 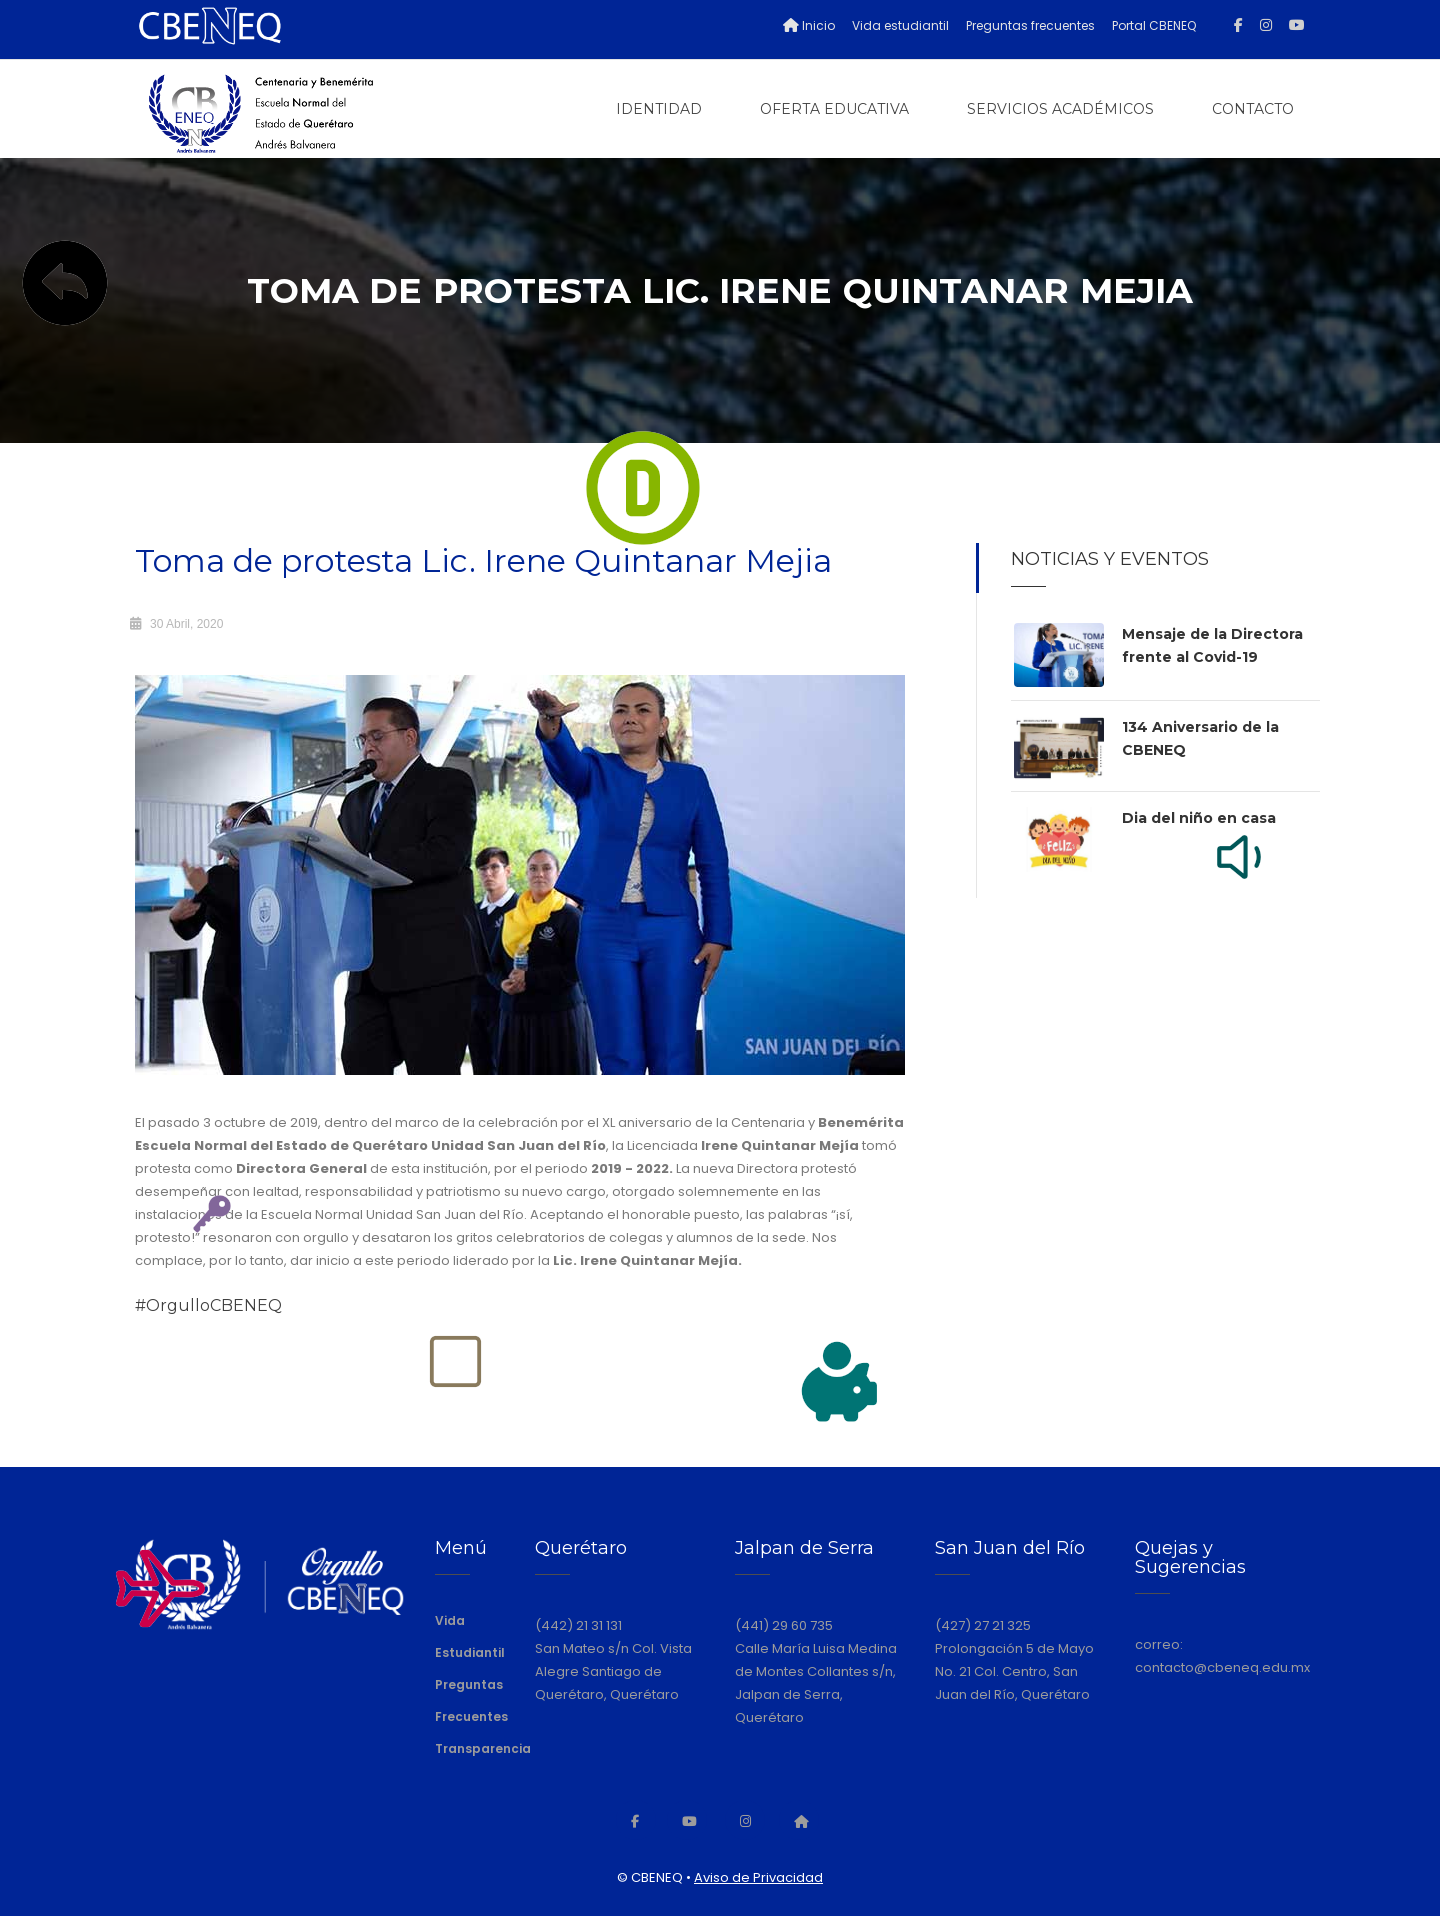 What do you see at coordinates (160, 1588) in the screenshot?
I see `enable airplane mode` at bounding box center [160, 1588].